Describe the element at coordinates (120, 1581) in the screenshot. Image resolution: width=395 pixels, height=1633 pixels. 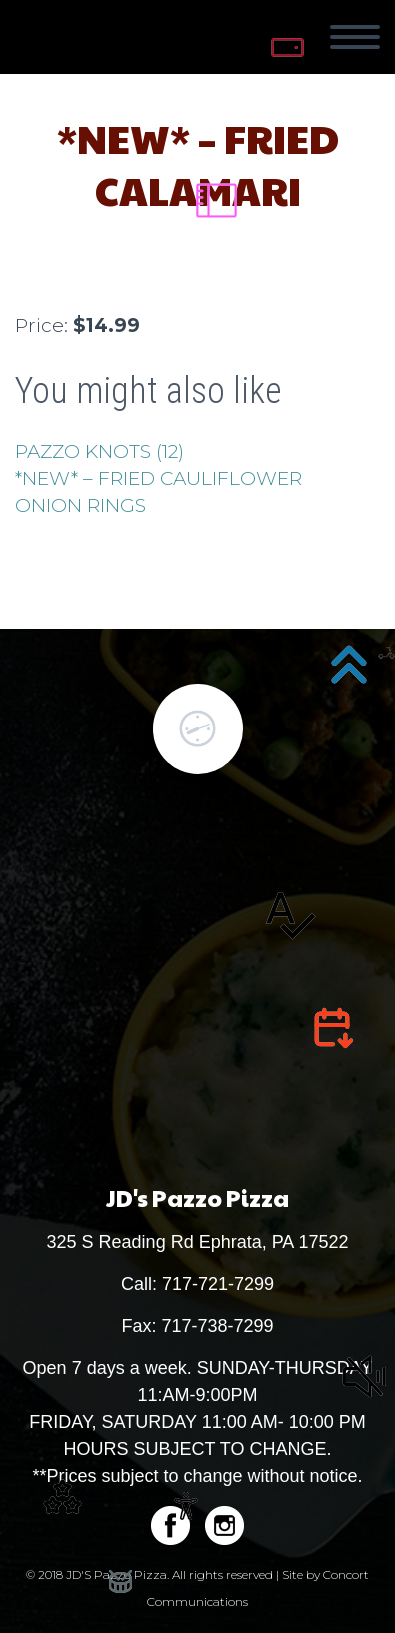
I see `access music or audio tools` at that location.